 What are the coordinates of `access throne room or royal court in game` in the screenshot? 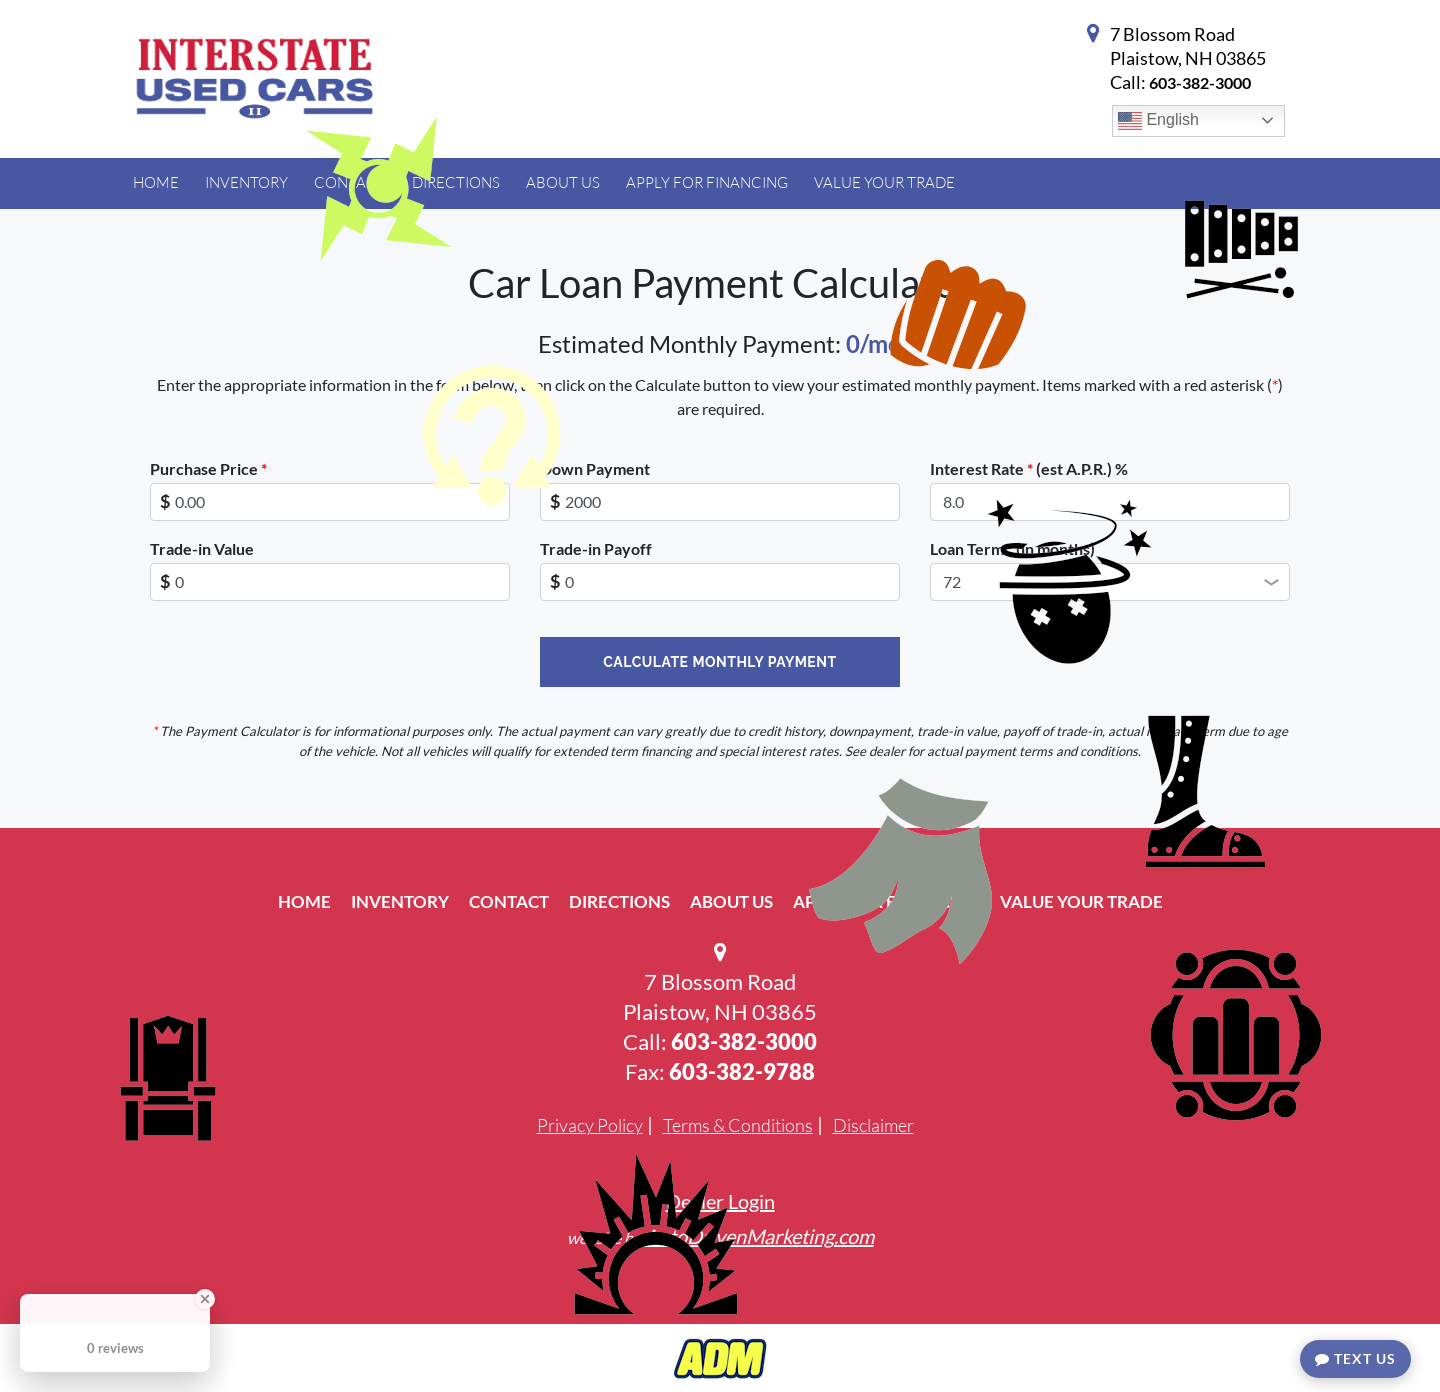 It's located at (168, 1078).